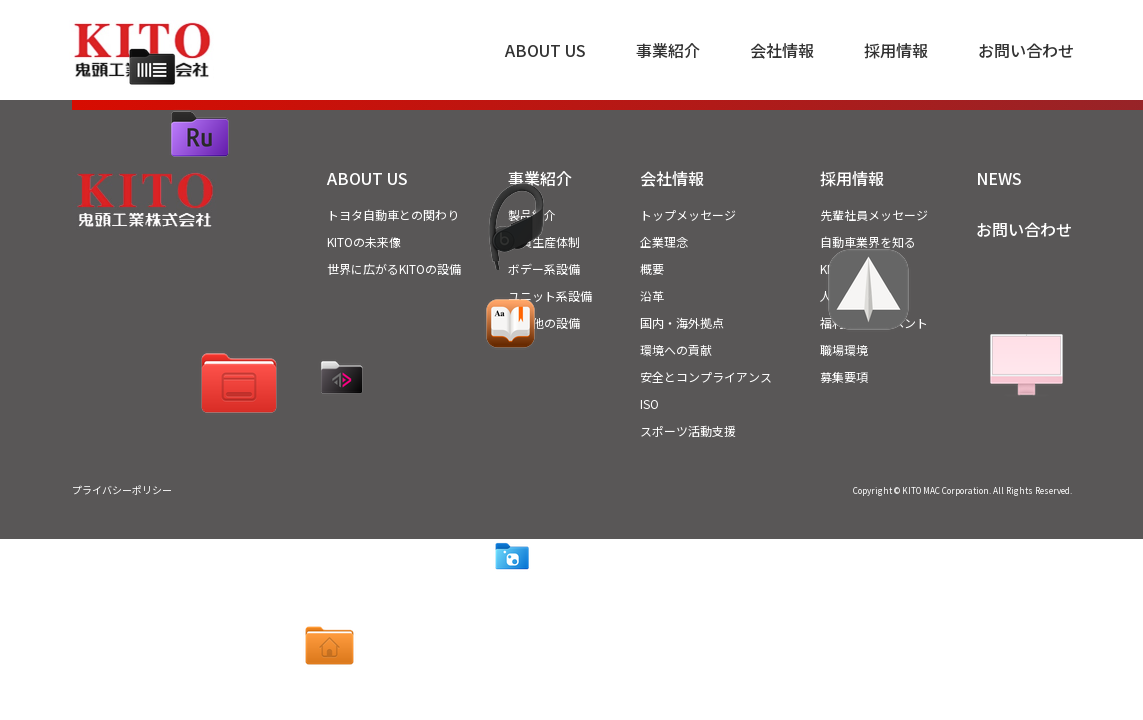  I want to click on beats powerbeats wireless earphone device, so click(517, 224).